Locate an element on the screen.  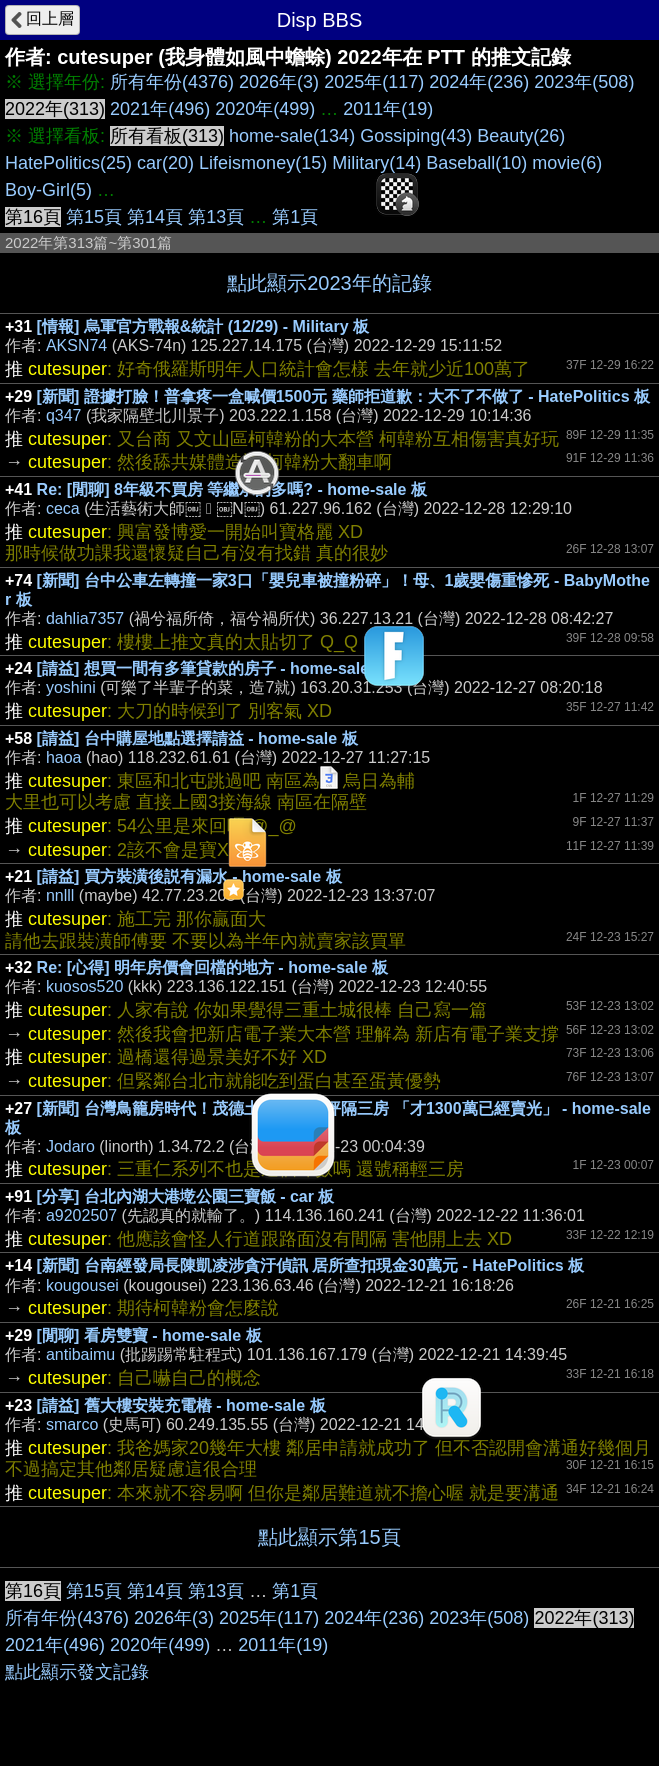
open a freeplane mind mapping file is located at coordinates (247, 842).